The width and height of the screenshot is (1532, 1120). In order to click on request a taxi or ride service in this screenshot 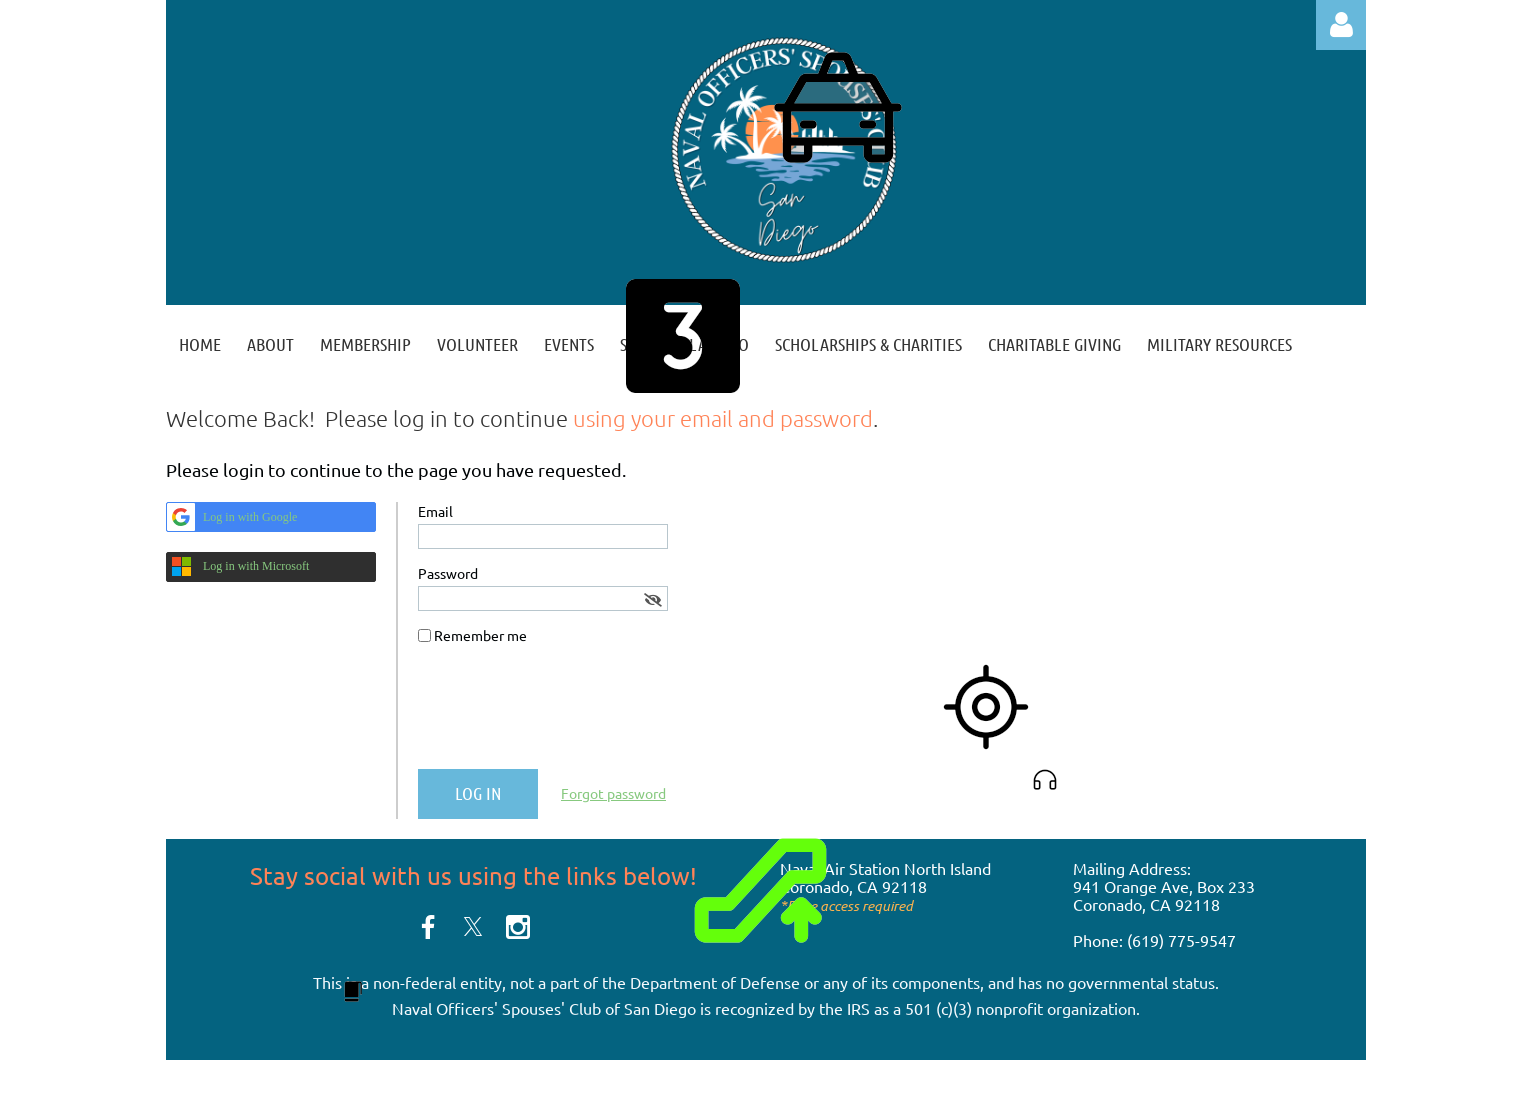, I will do `click(838, 116)`.